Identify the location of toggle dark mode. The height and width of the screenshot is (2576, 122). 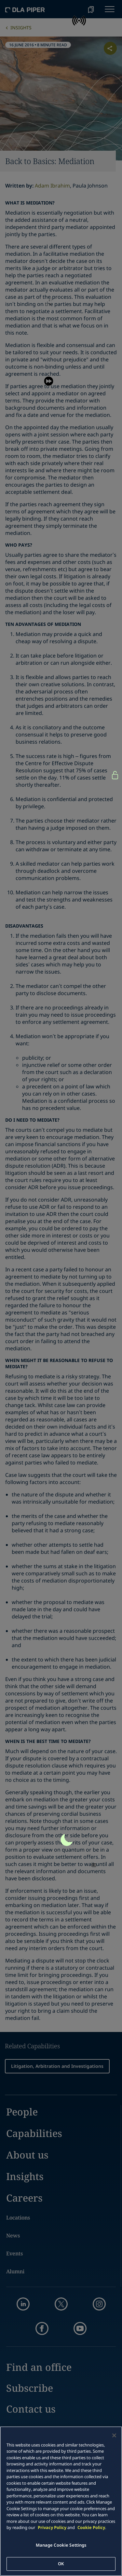
(66, 1840).